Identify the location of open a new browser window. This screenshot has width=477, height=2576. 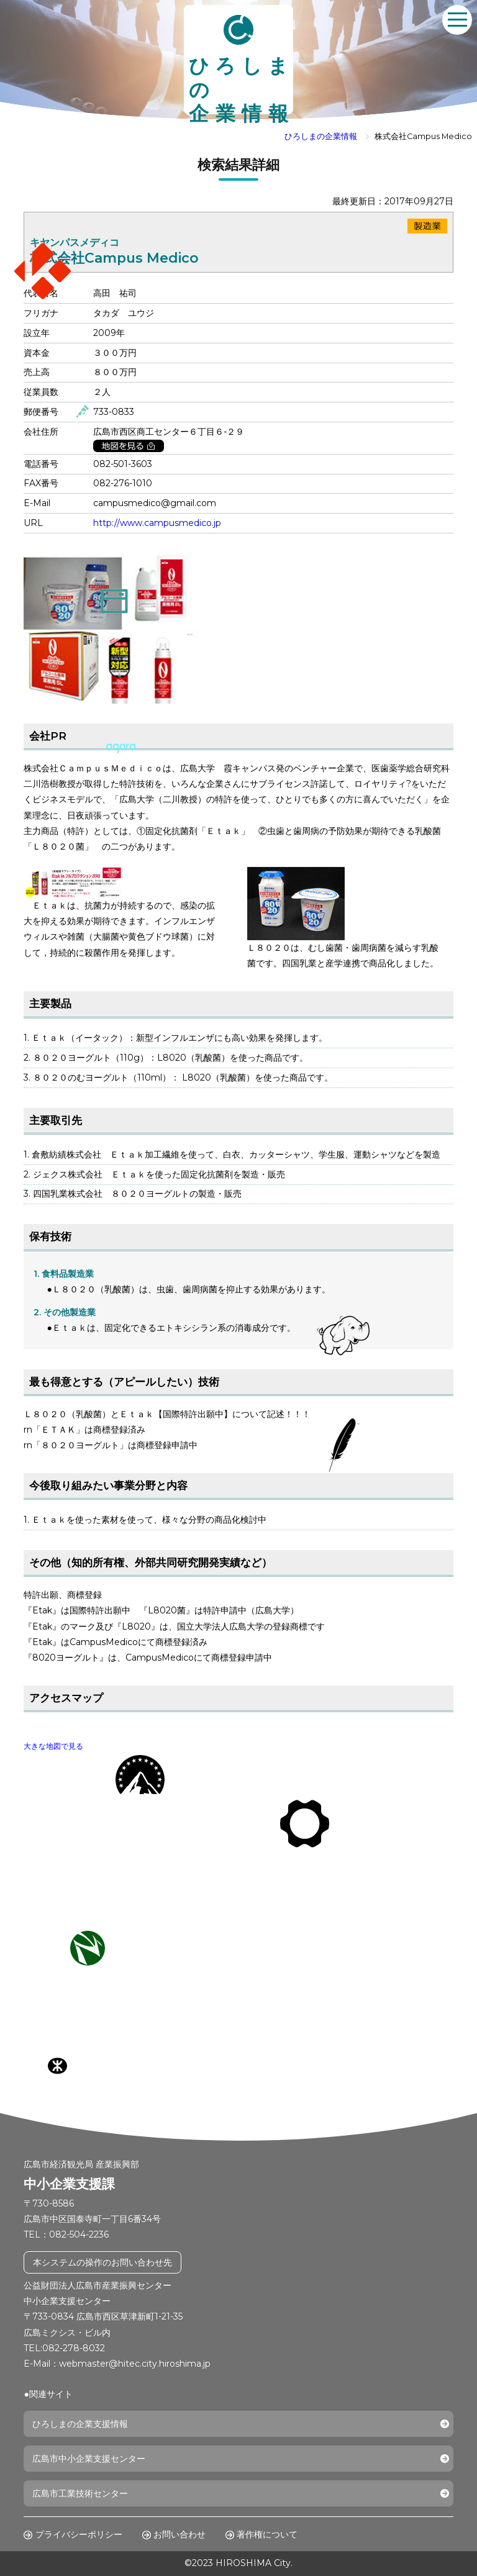
(114, 601).